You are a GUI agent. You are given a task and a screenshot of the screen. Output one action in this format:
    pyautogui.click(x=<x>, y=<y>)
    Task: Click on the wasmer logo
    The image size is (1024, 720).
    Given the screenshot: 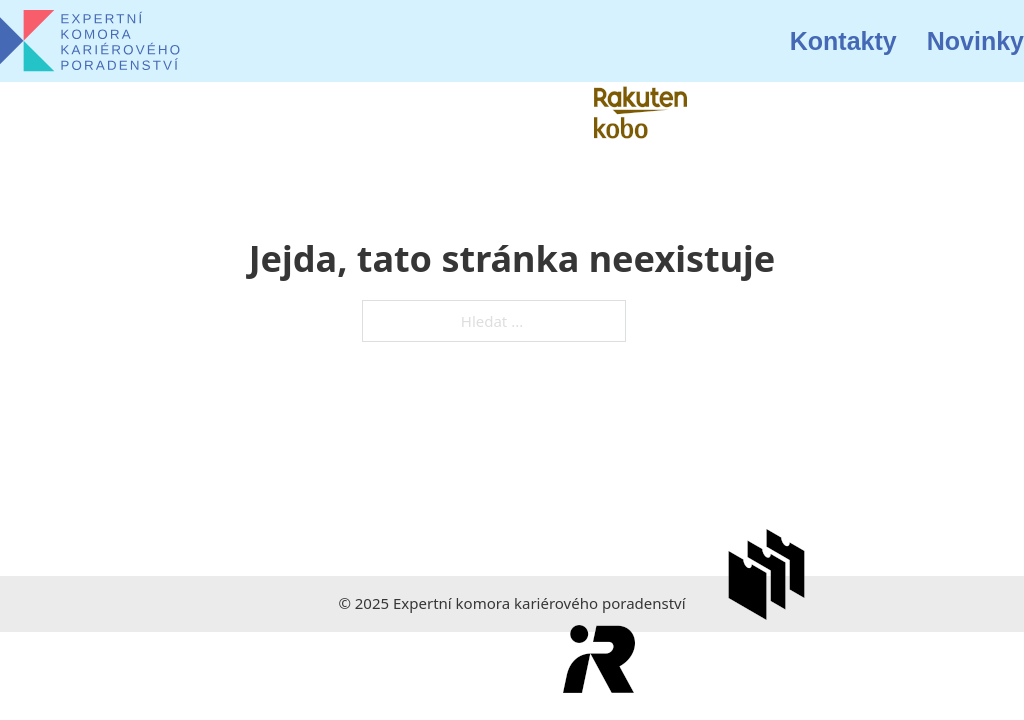 What is the action you would take?
    pyautogui.click(x=766, y=574)
    